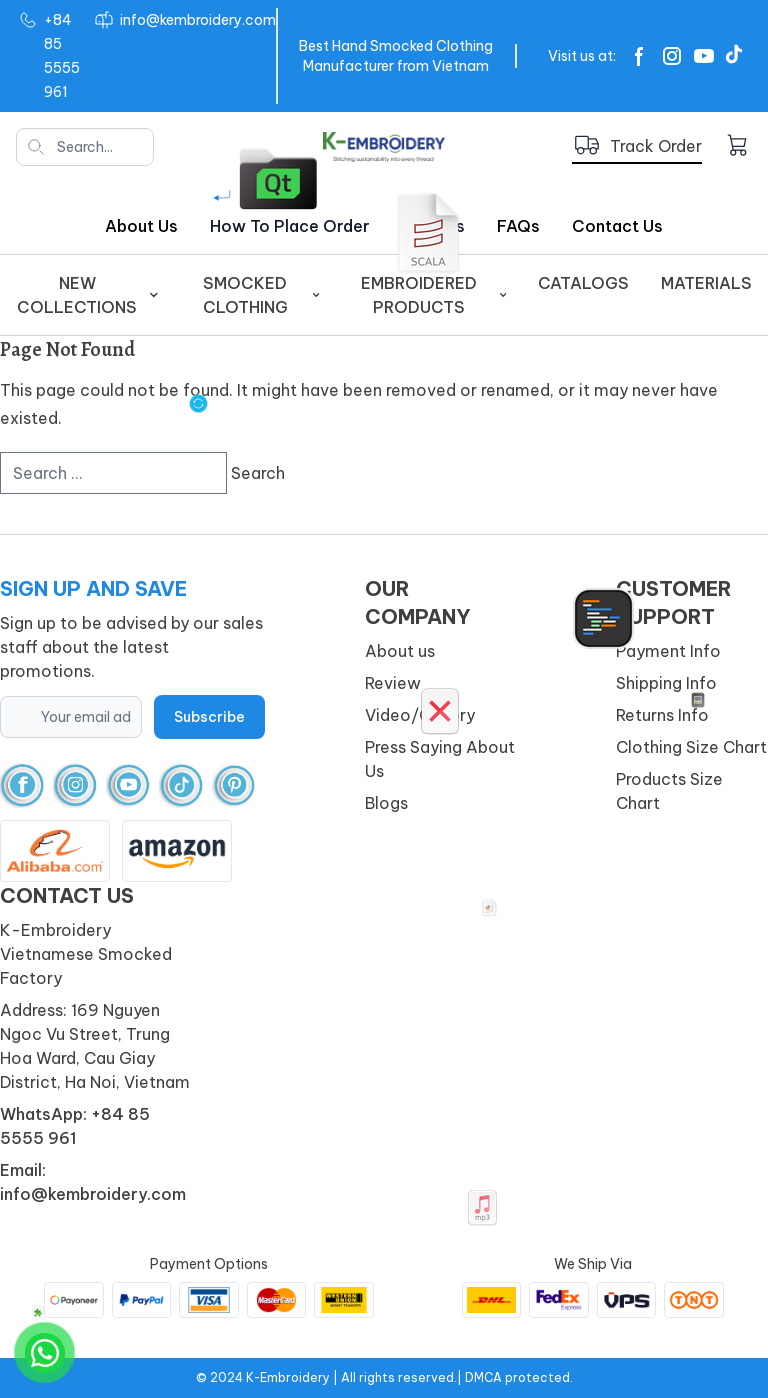 This screenshot has height=1398, width=768. Describe the element at coordinates (198, 403) in the screenshot. I see `file is currently syncing with Insync cloud storage` at that location.